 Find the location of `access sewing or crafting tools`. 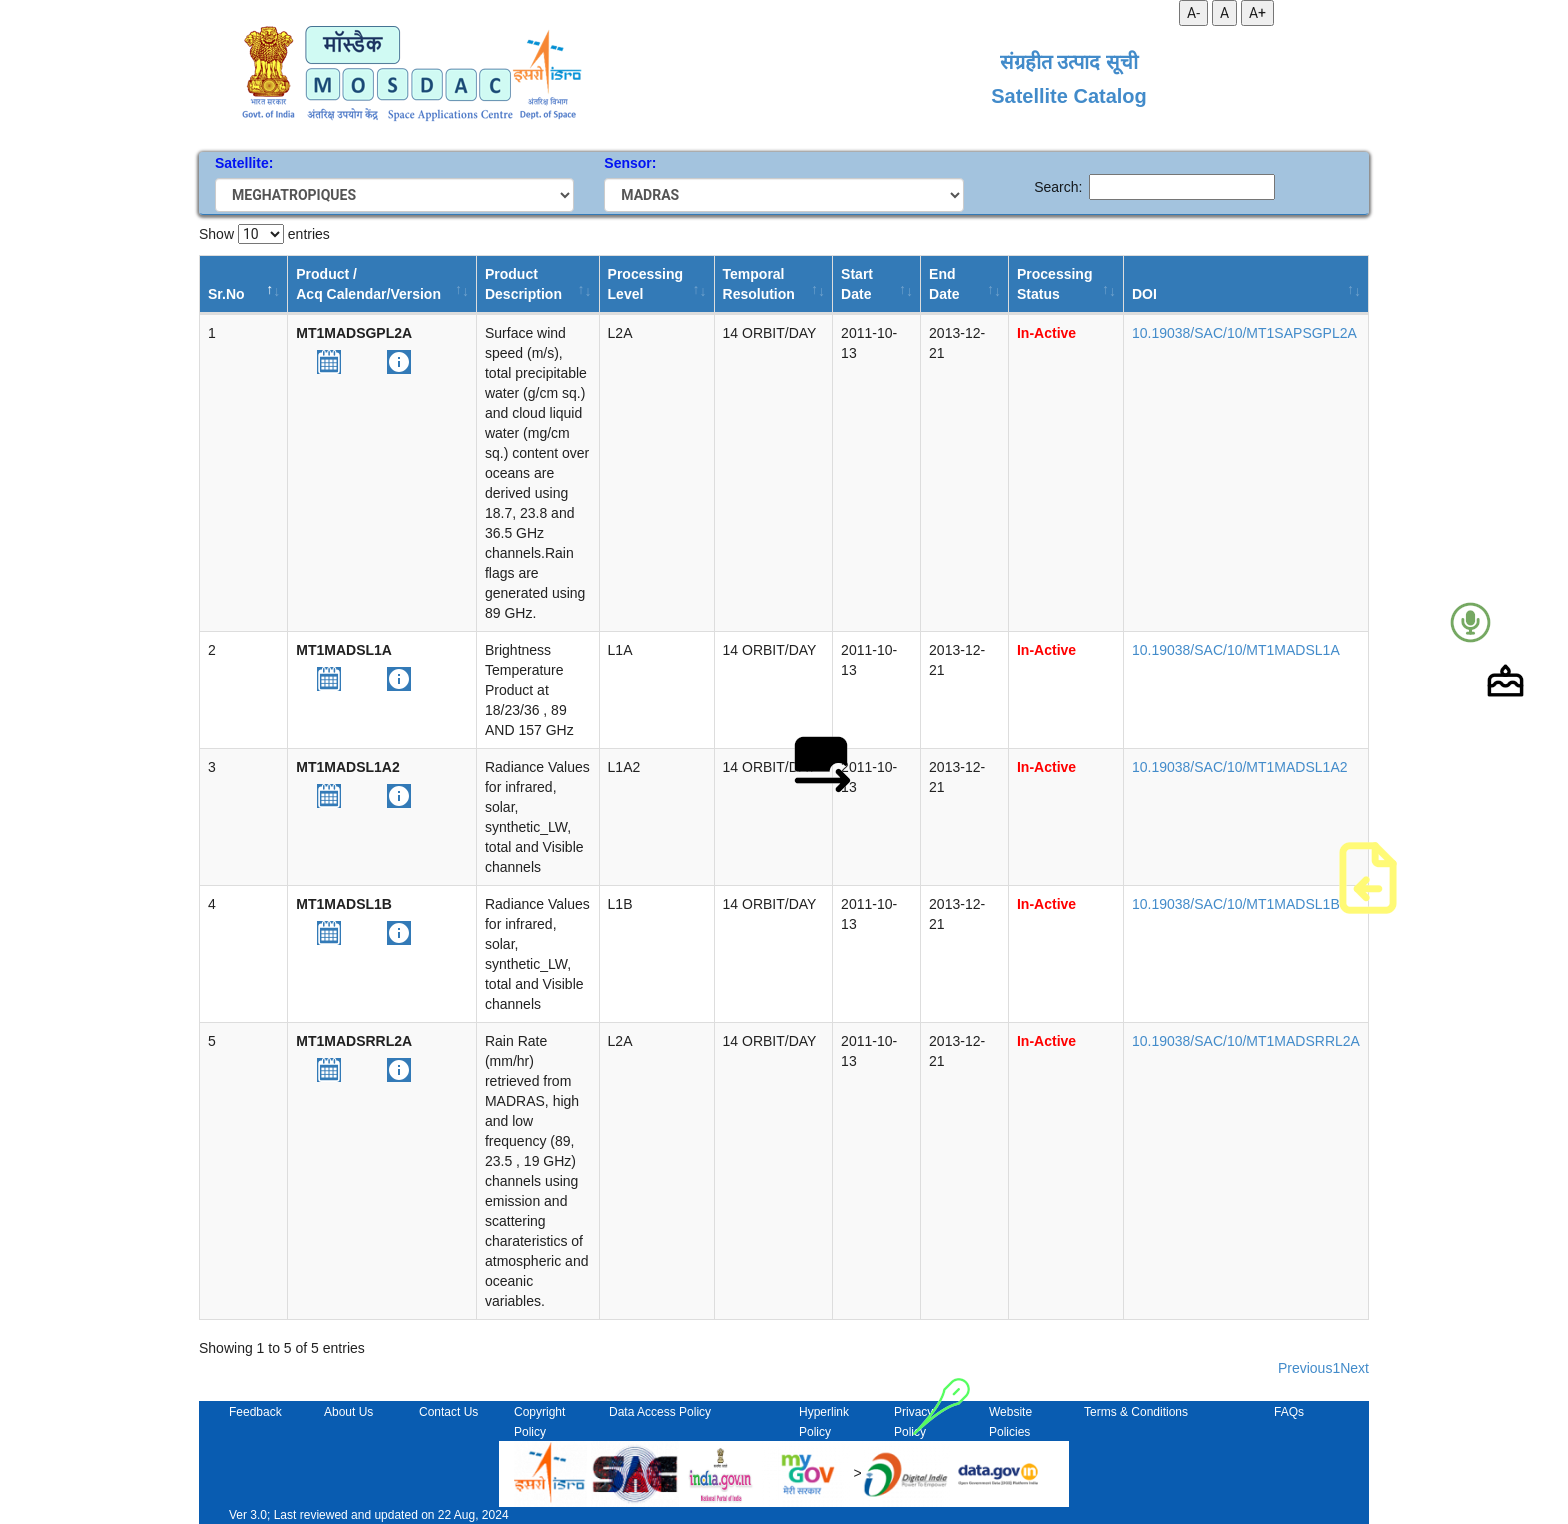

access sewing or crafting tools is located at coordinates (941, 1406).